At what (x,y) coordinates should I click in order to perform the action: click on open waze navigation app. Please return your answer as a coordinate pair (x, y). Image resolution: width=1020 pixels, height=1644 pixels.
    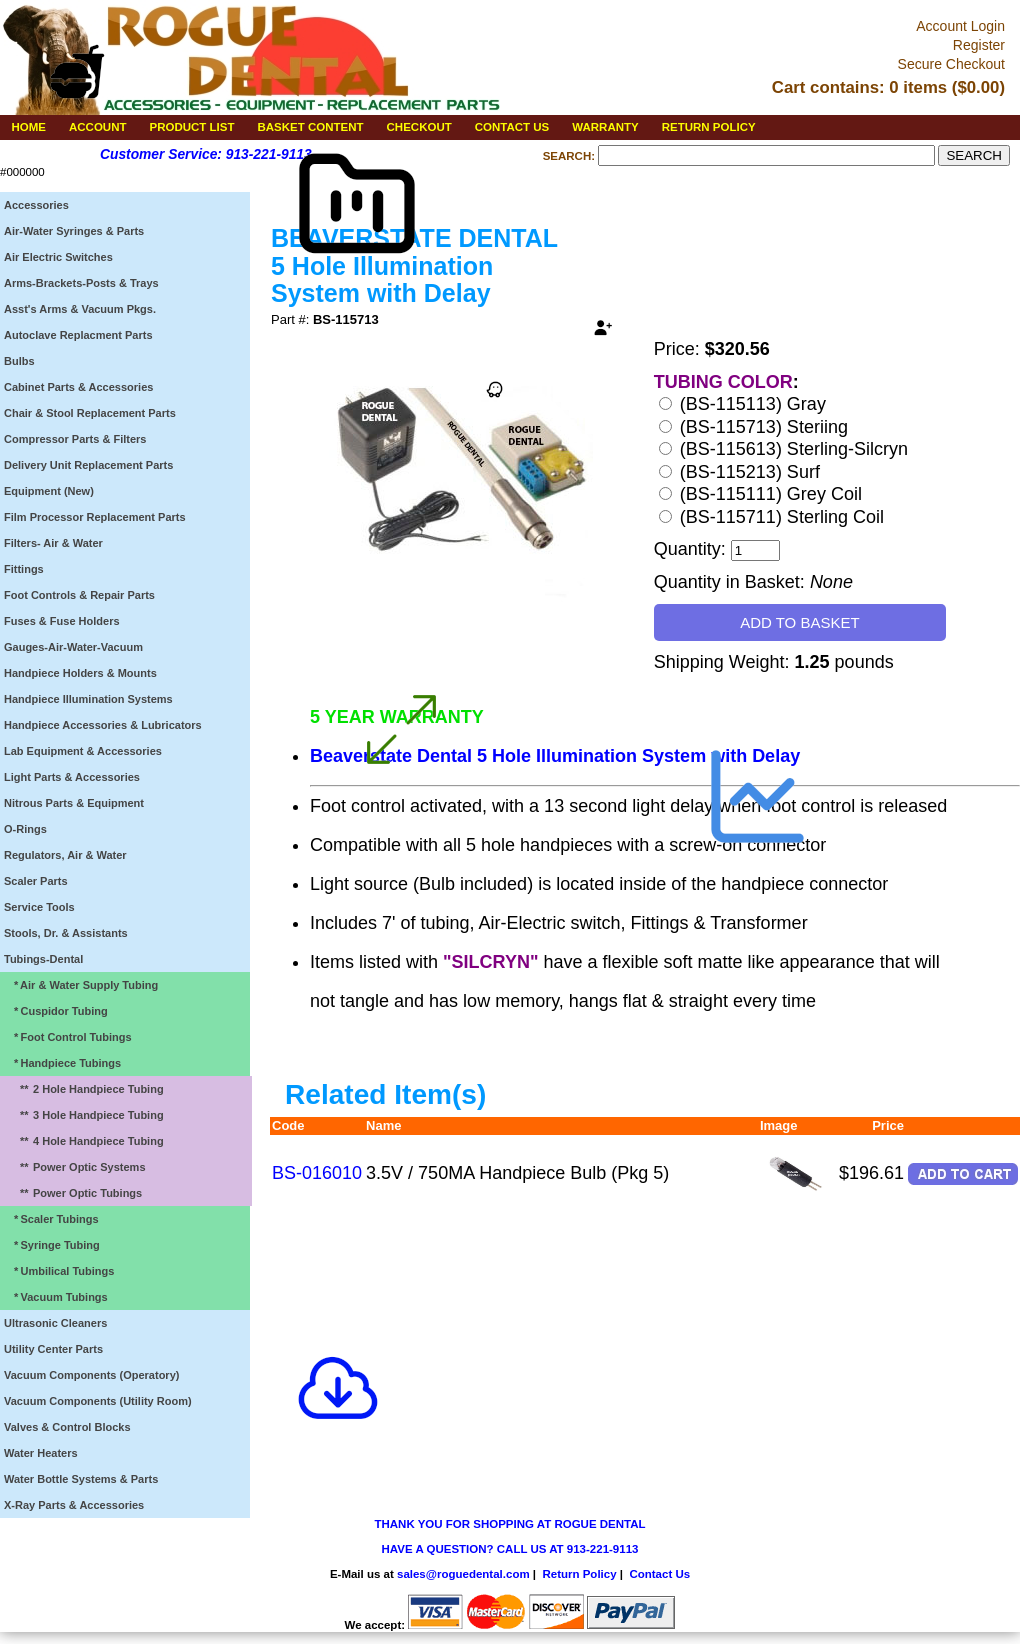
    Looking at the image, I should click on (494, 389).